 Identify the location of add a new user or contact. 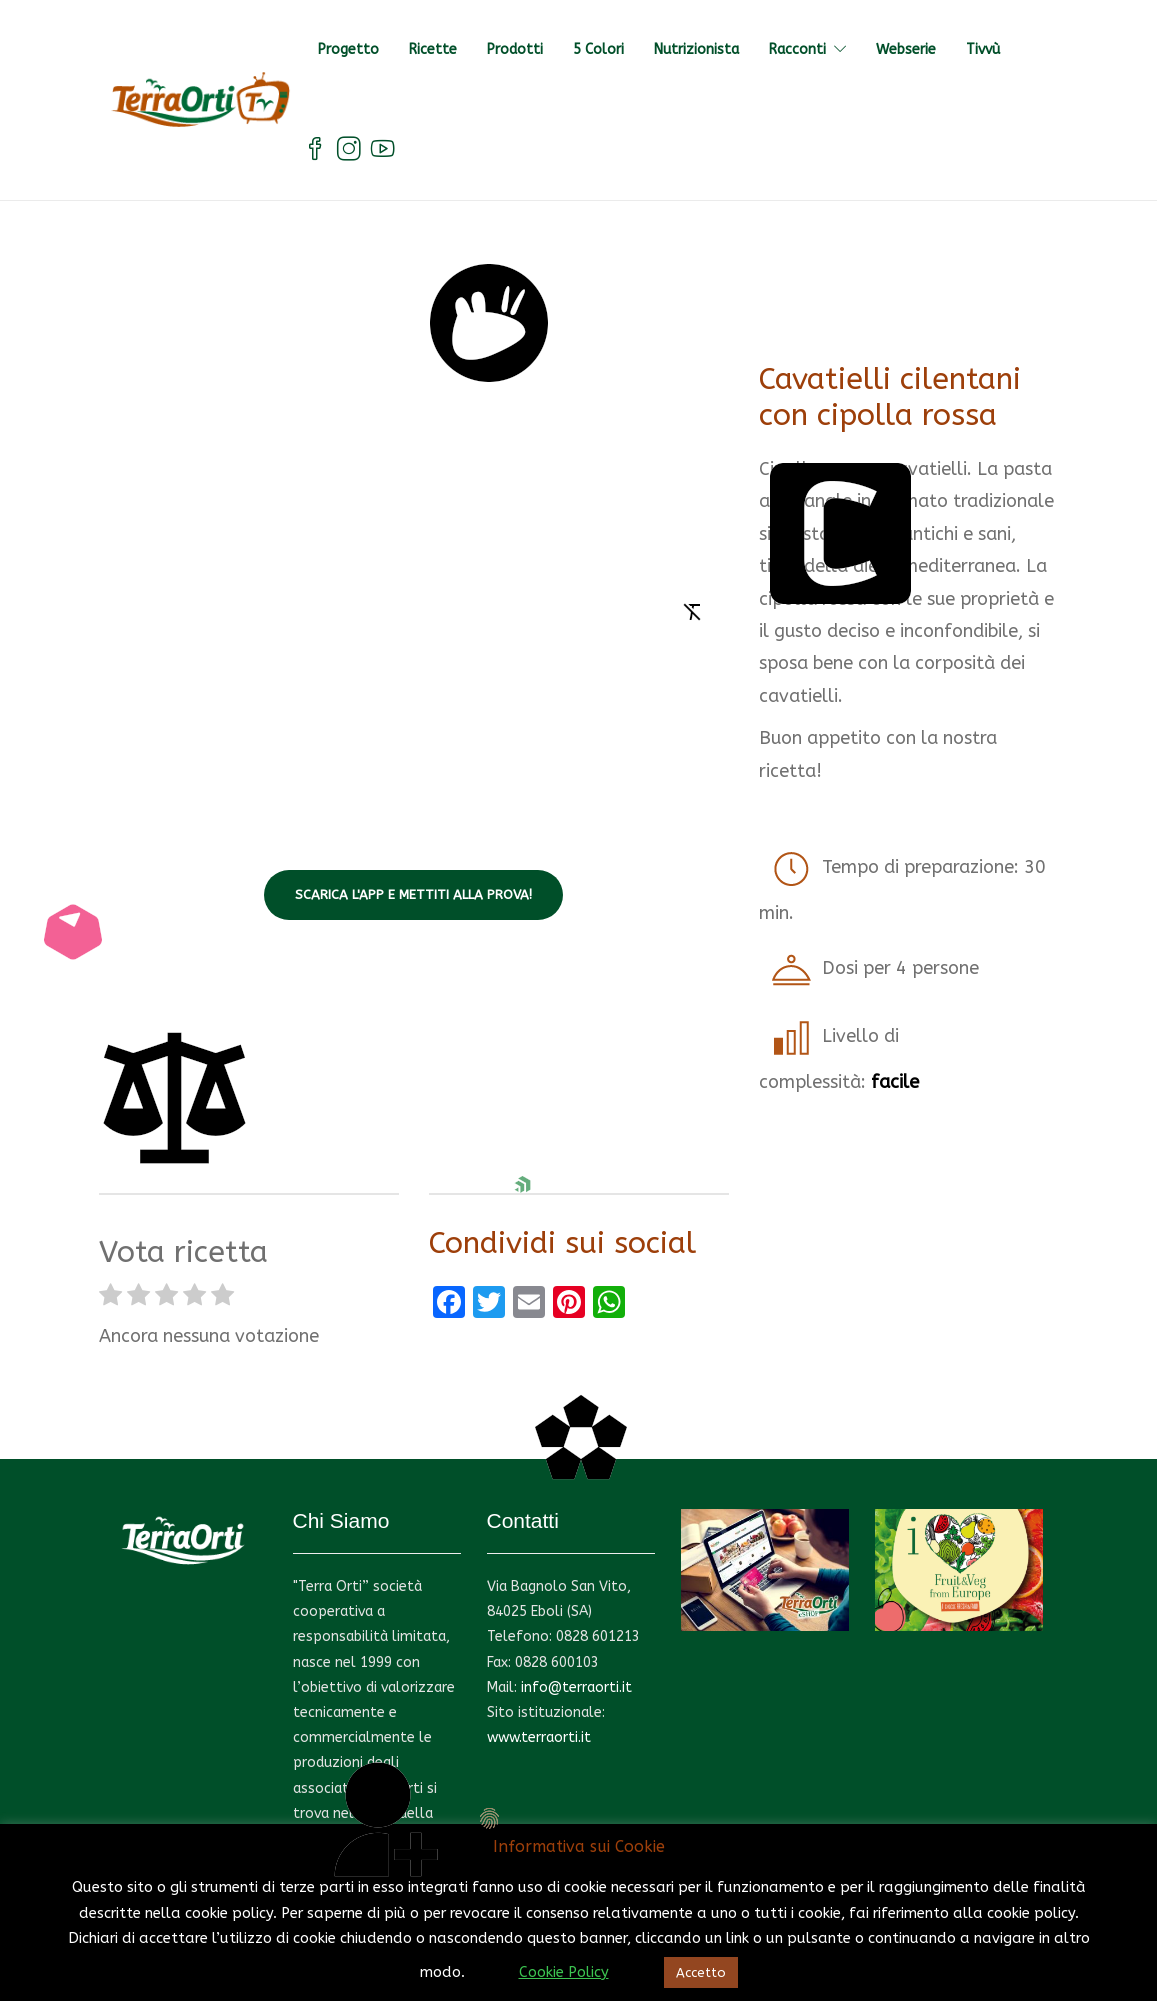
(378, 1822).